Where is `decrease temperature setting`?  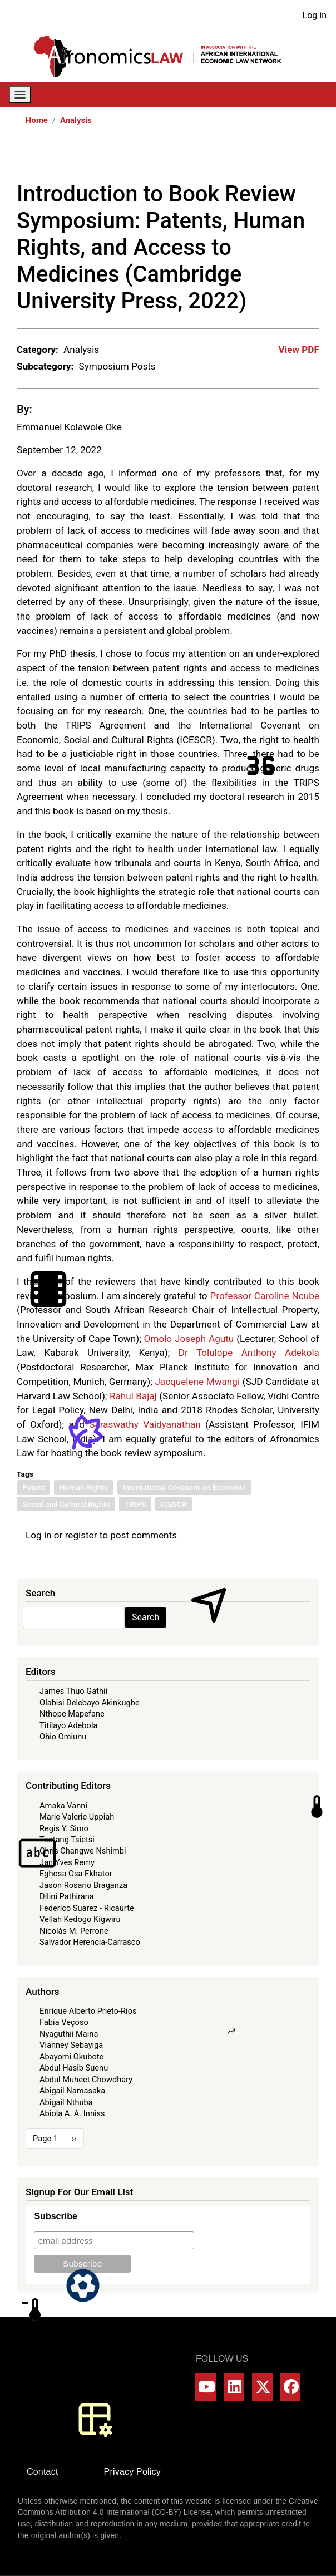 decrease temperature setting is located at coordinates (33, 2309).